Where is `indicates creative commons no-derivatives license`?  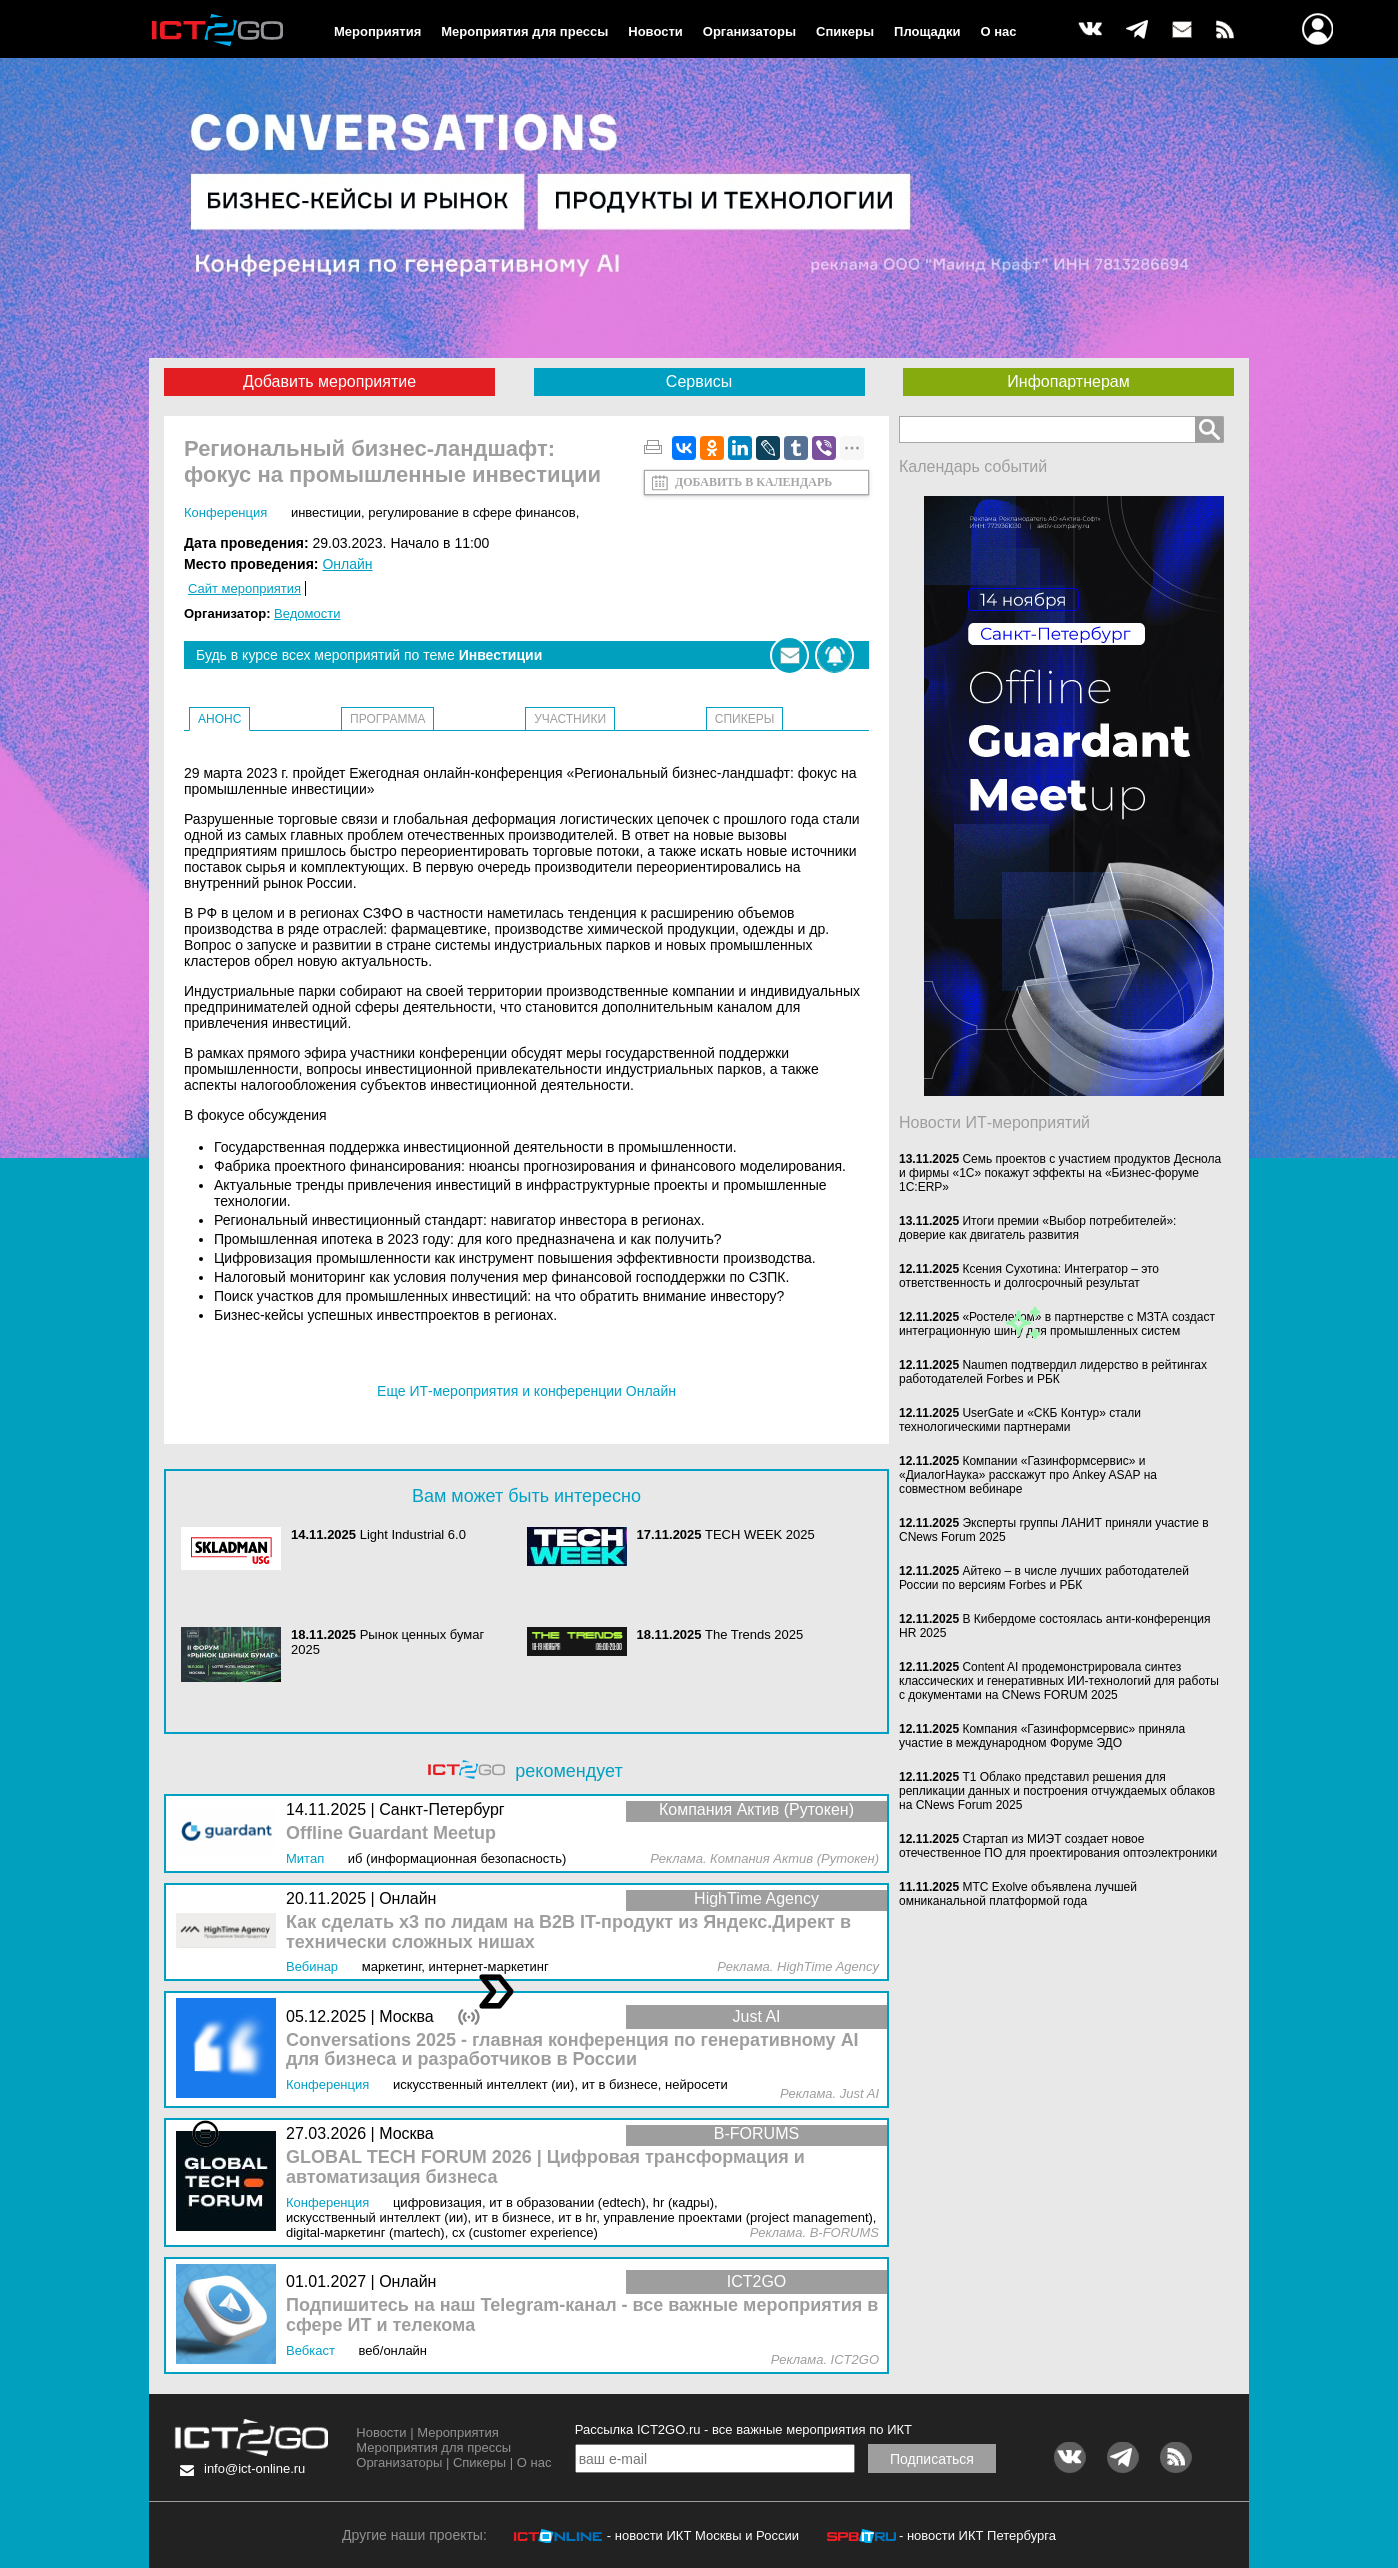
indicates creative commons no-derivatives license is located at coordinates (205, 2133).